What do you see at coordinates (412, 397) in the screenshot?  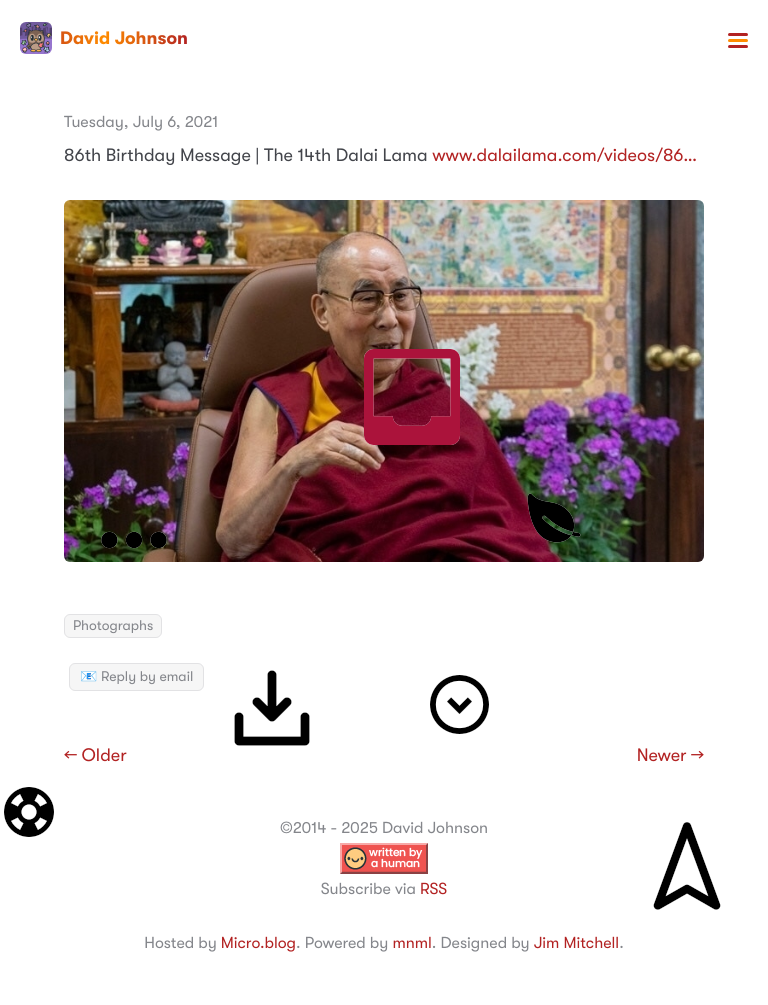 I see `access your inbox` at bounding box center [412, 397].